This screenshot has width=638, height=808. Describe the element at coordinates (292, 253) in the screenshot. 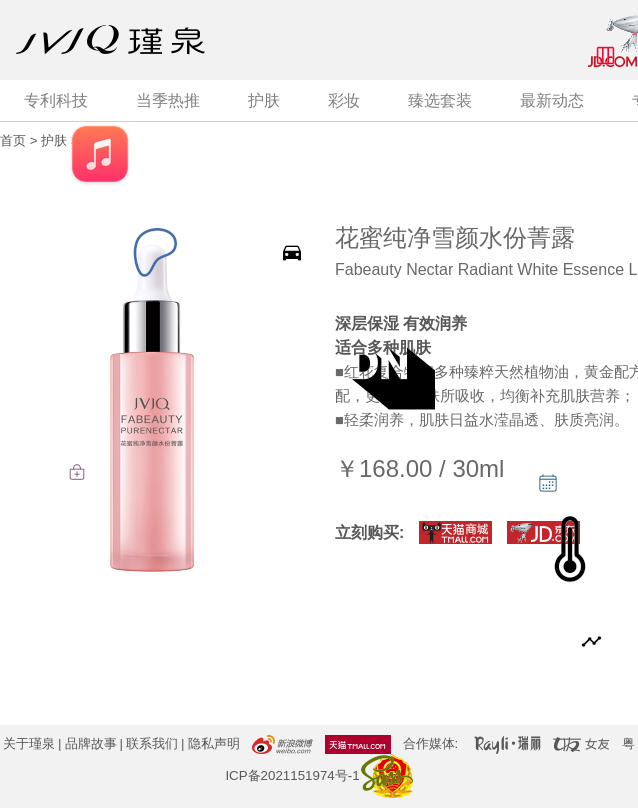

I see `access vehicle or car-related settings` at that location.